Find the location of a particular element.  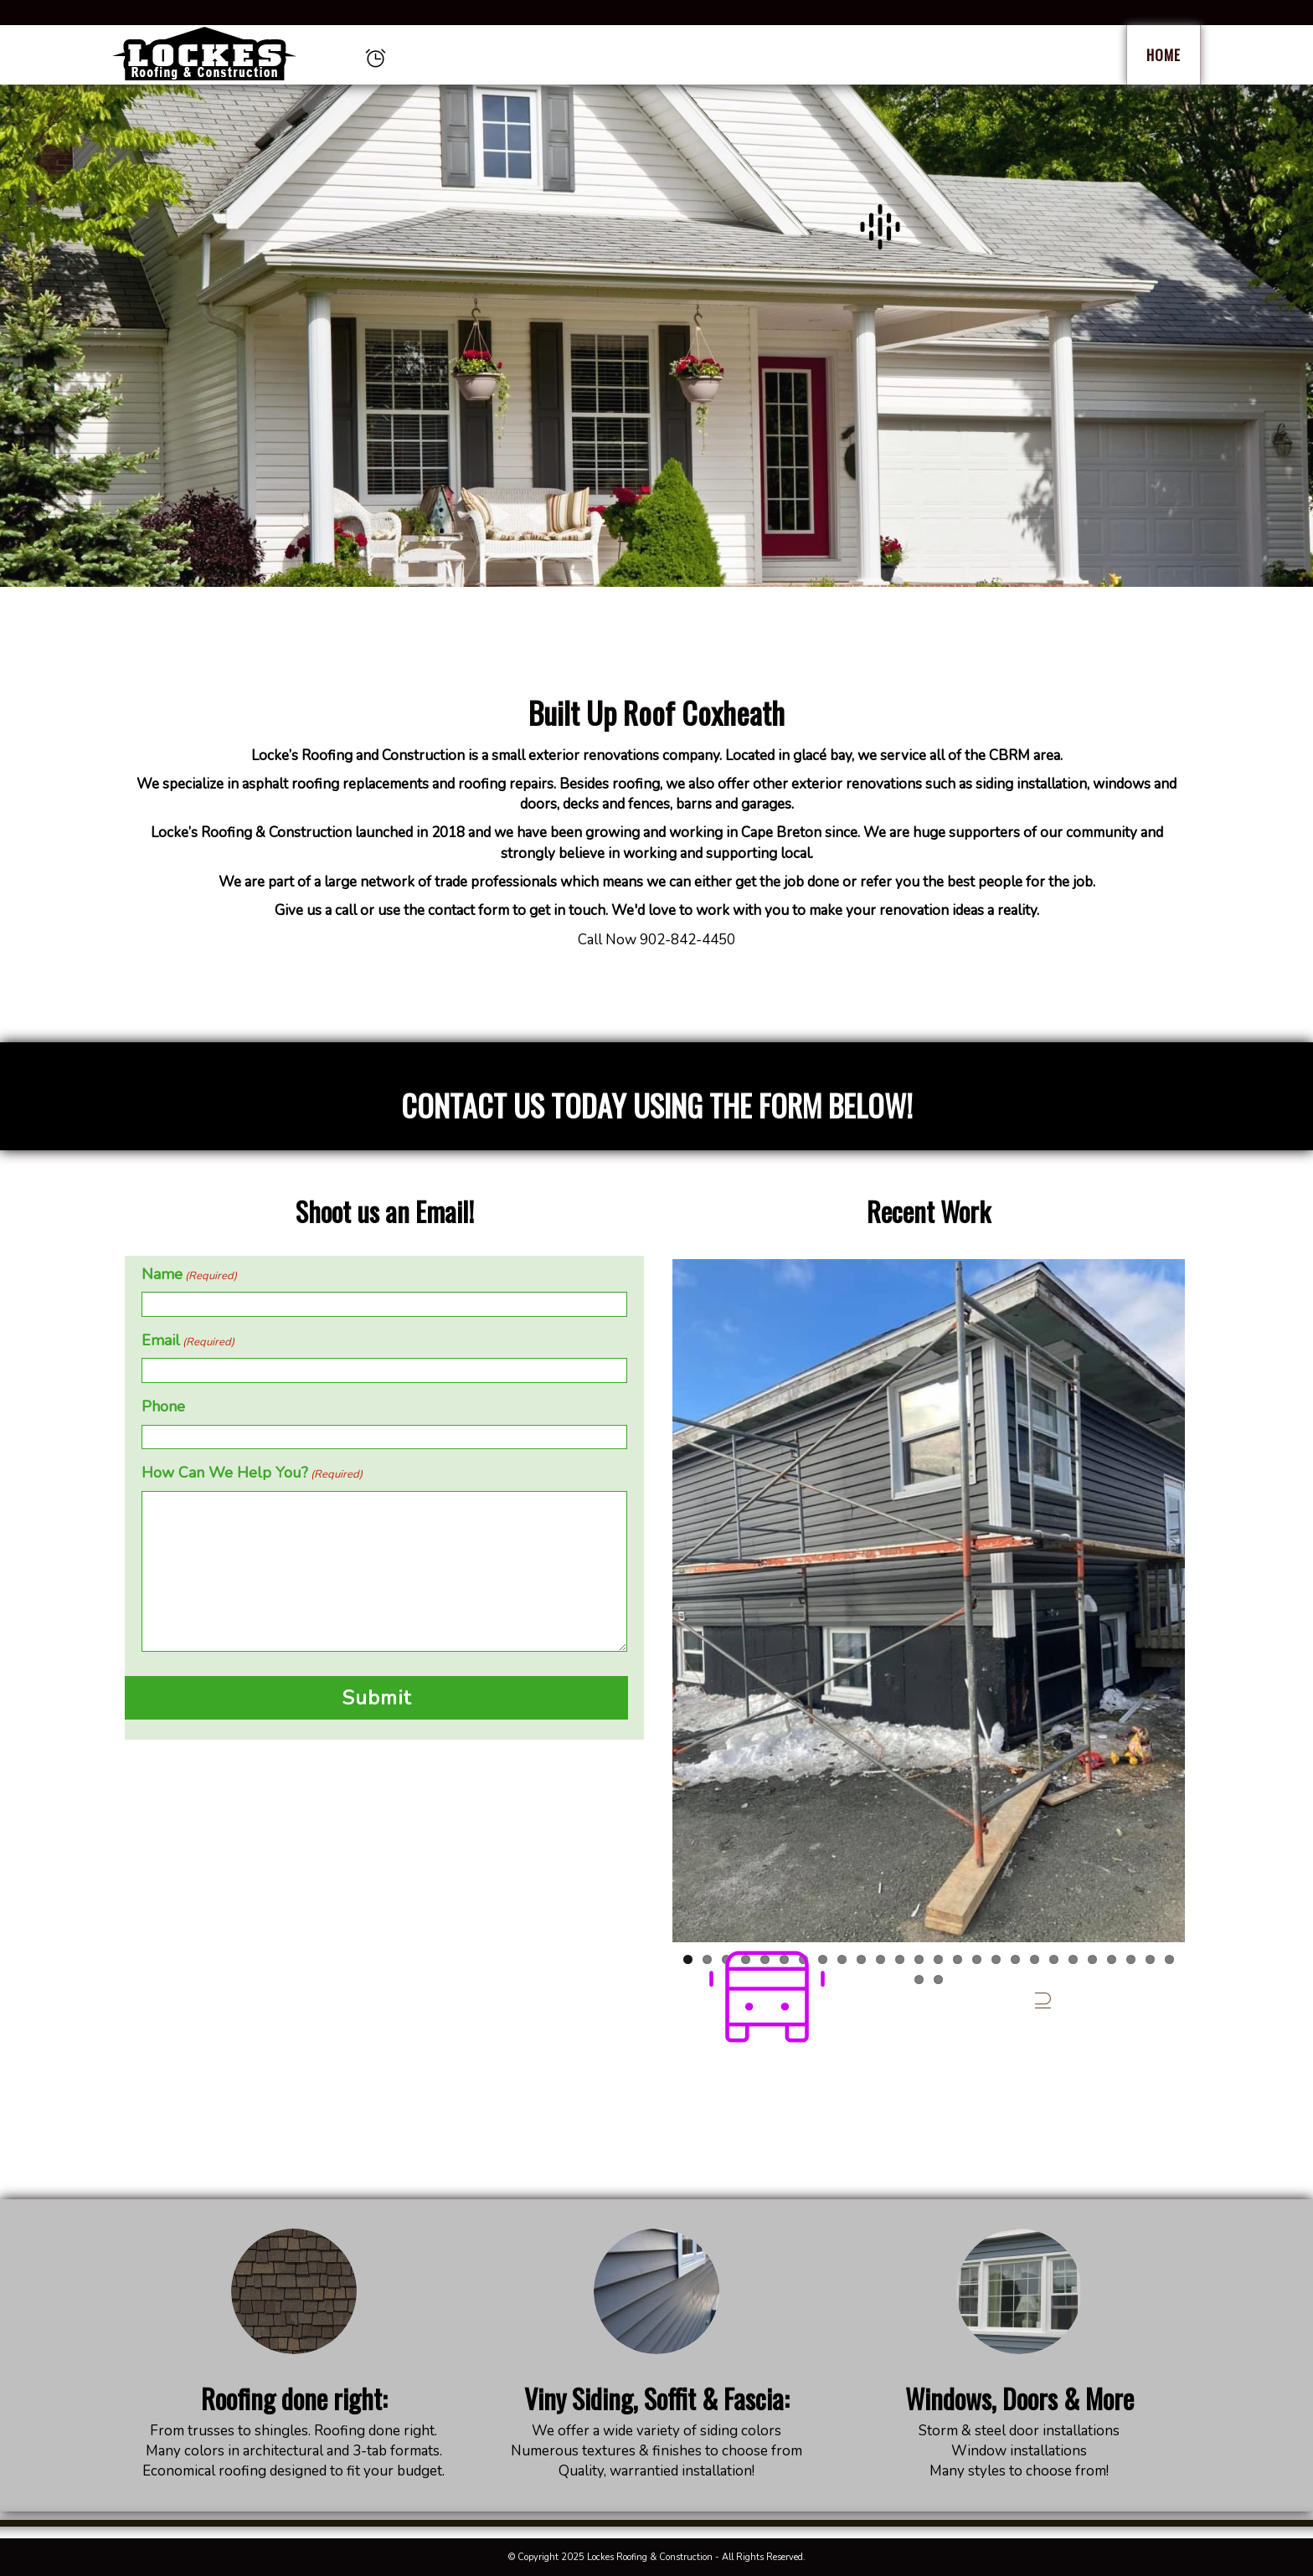

open google podcasts app is located at coordinates (880, 227).